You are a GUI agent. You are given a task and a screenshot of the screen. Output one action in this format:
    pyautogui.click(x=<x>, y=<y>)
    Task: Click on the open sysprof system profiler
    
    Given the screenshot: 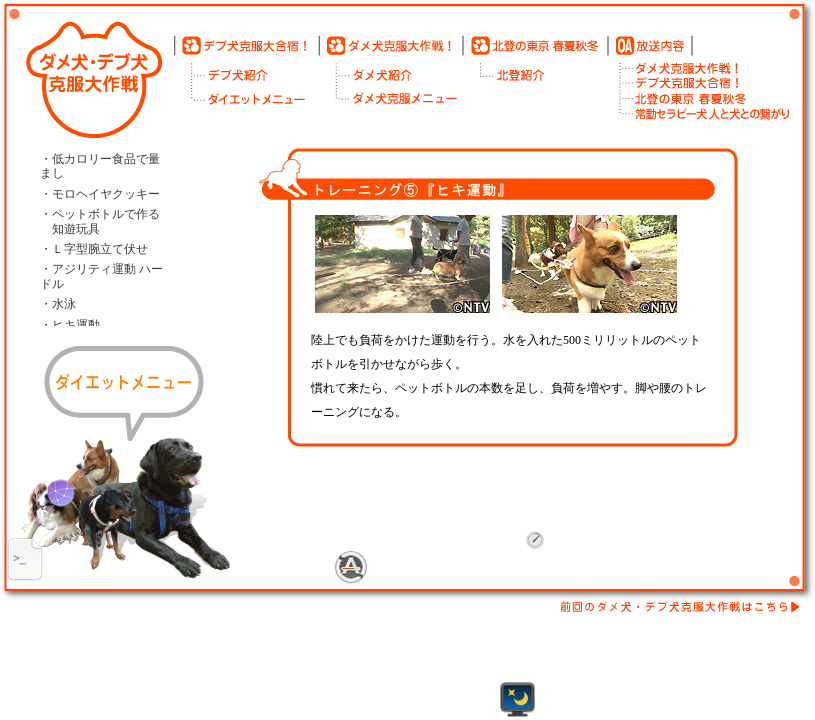 What is the action you would take?
    pyautogui.click(x=535, y=540)
    